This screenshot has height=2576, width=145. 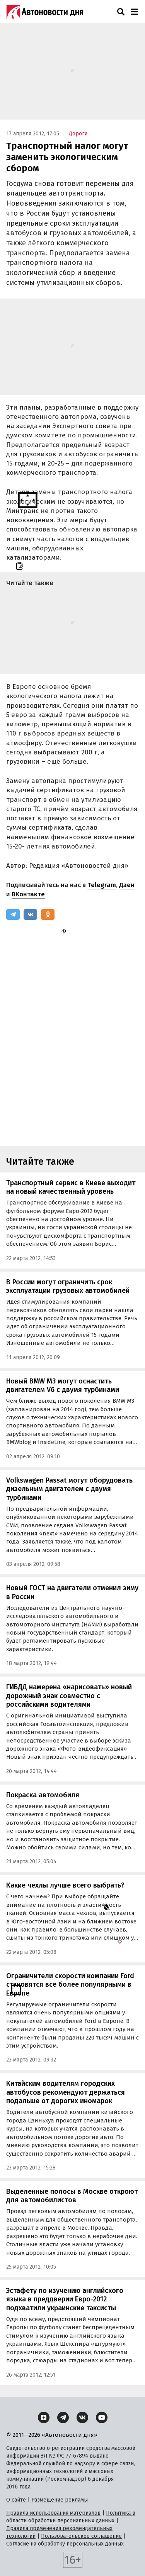 I want to click on select or crop a square area, so click(x=16, y=1990).